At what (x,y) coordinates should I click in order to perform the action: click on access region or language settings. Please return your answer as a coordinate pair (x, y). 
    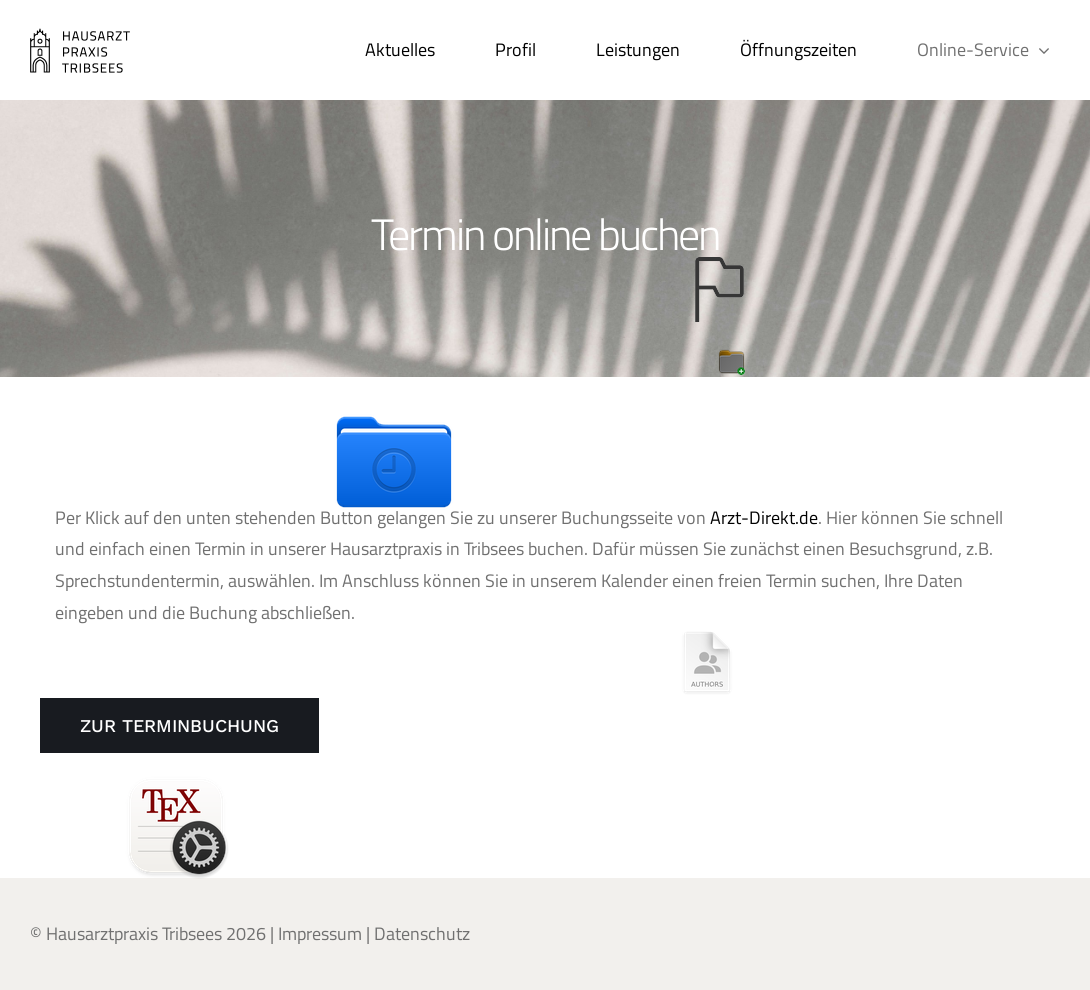
    Looking at the image, I should click on (719, 289).